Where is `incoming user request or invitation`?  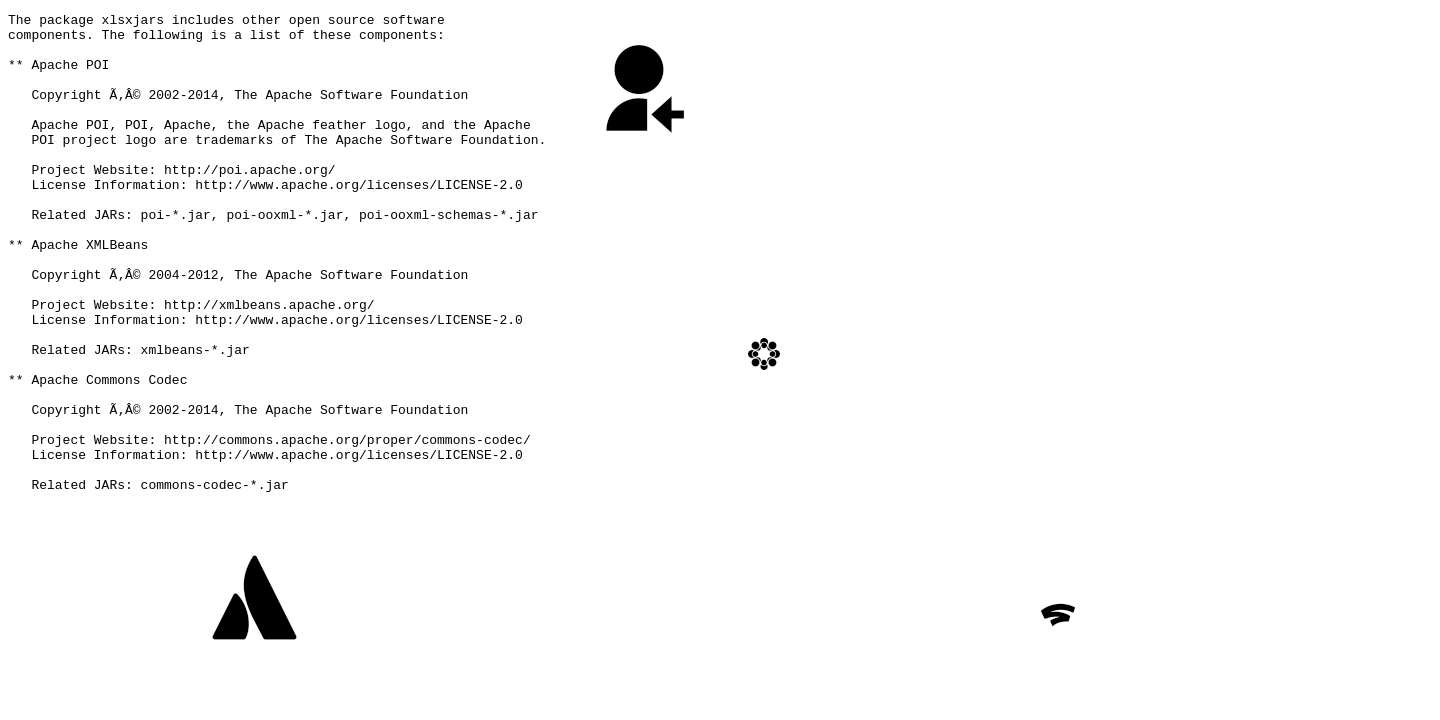 incoming user request or invitation is located at coordinates (639, 90).